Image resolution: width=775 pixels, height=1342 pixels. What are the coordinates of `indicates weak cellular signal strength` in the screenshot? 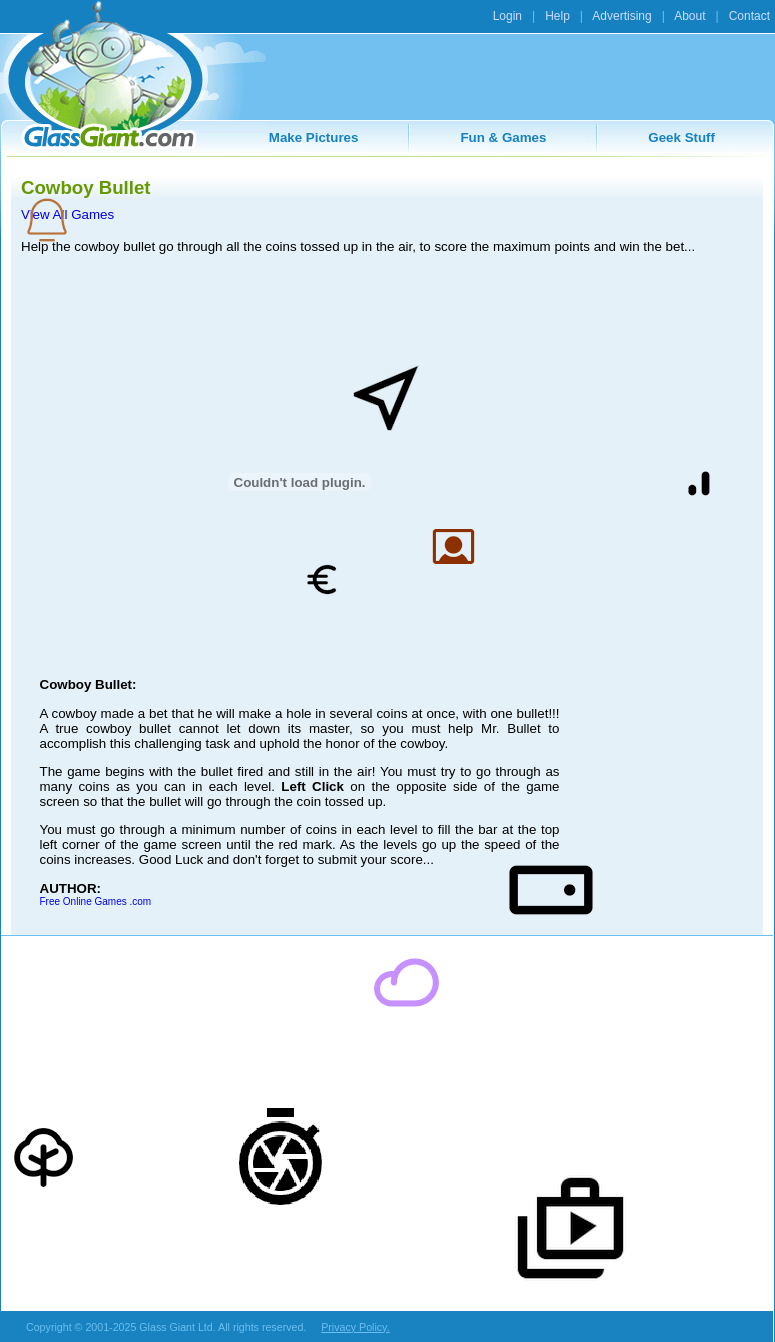 It's located at (721, 467).